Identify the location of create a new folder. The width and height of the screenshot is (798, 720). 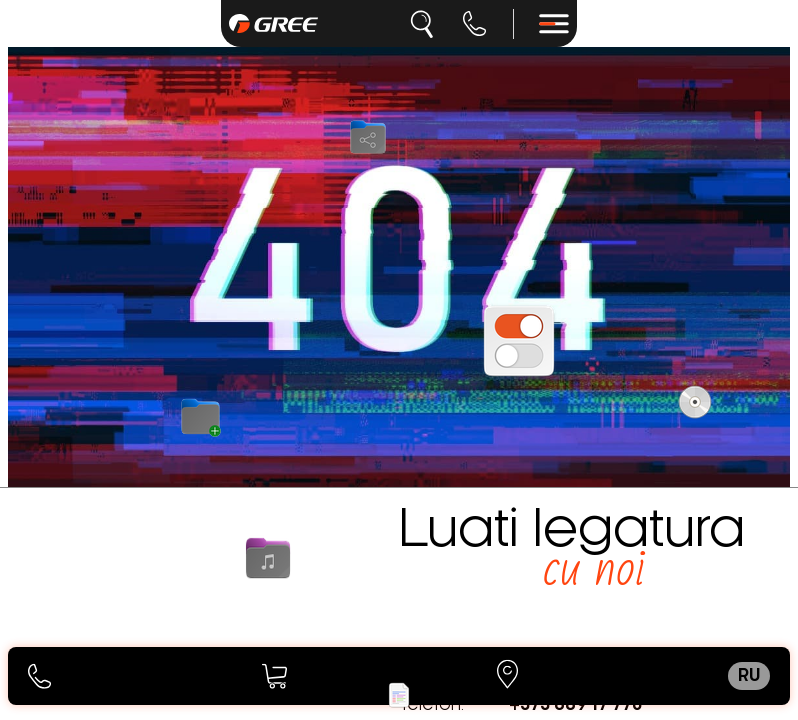
(200, 416).